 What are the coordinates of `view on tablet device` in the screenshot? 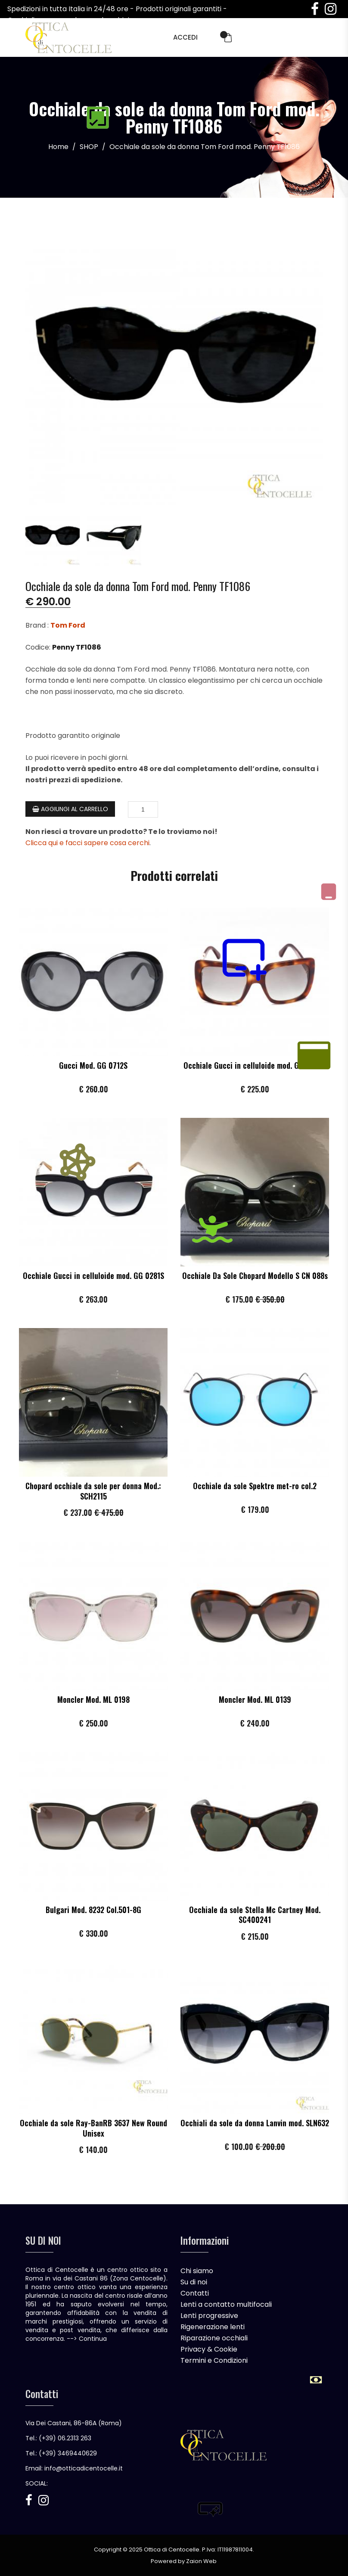 It's located at (329, 892).